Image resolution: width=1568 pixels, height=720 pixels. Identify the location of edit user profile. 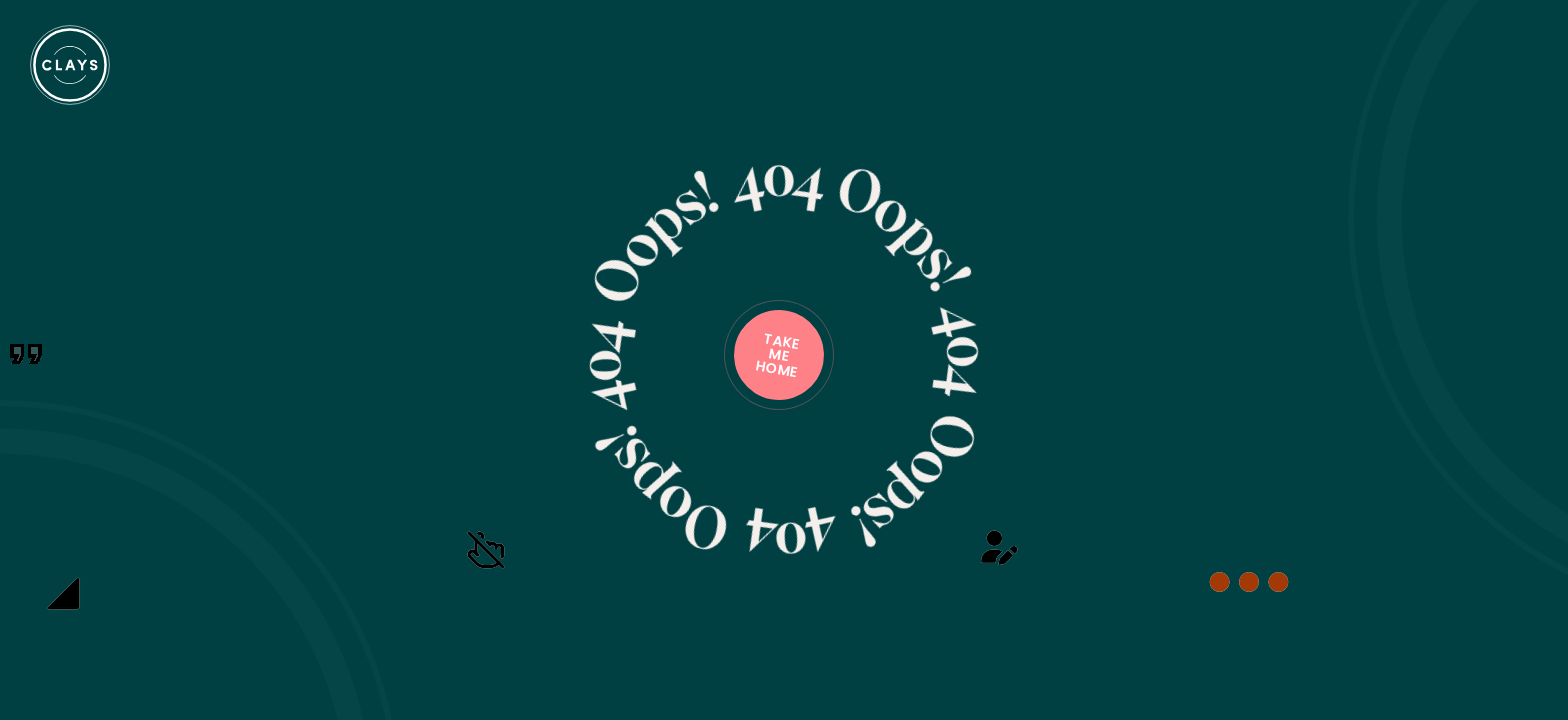
(998, 546).